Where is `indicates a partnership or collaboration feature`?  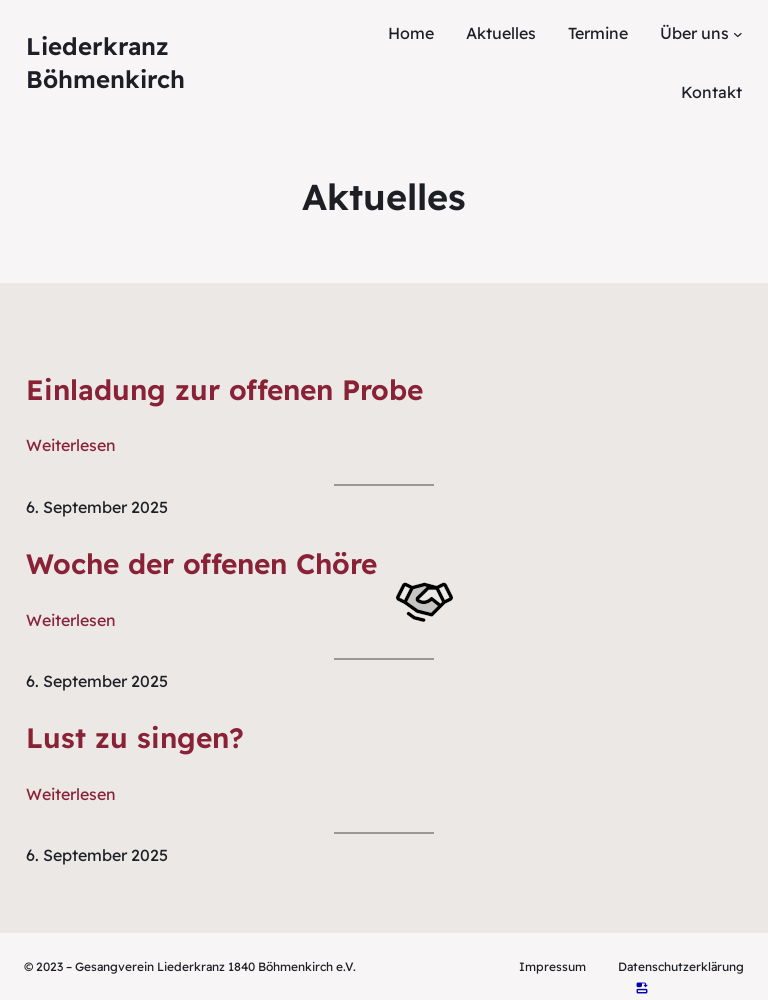 indicates a partnership or collaboration feature is located at coordinates (424, 600).